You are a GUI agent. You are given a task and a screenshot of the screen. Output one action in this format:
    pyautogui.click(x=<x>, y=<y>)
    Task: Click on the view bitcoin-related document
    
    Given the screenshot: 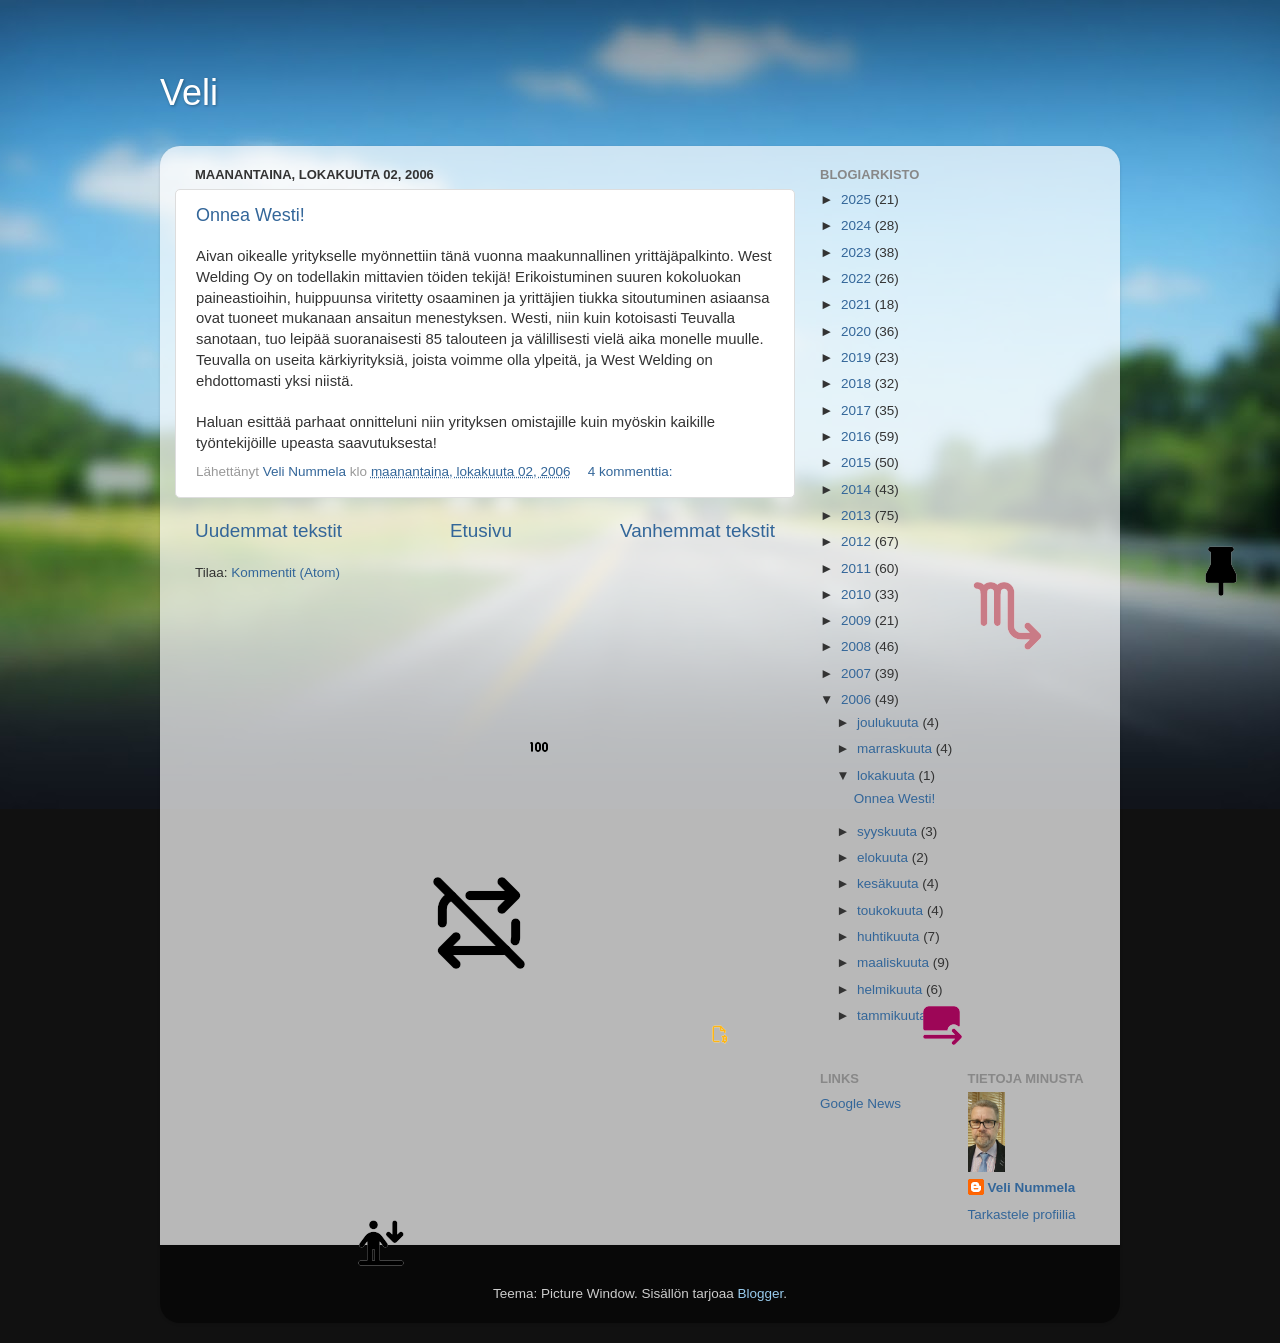 What is the action you would take?
    pyautogui.click(x=719, y=1034)
    